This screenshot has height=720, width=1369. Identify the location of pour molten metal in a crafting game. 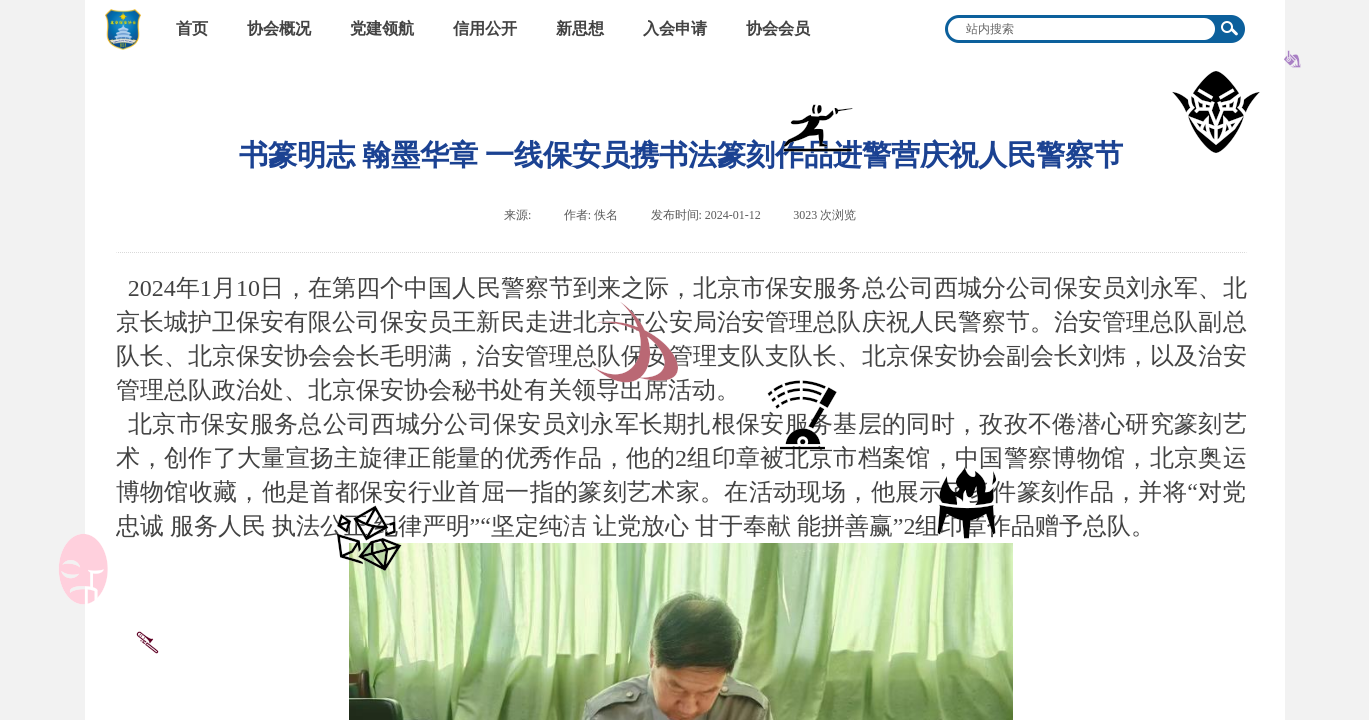
(1292, 59).